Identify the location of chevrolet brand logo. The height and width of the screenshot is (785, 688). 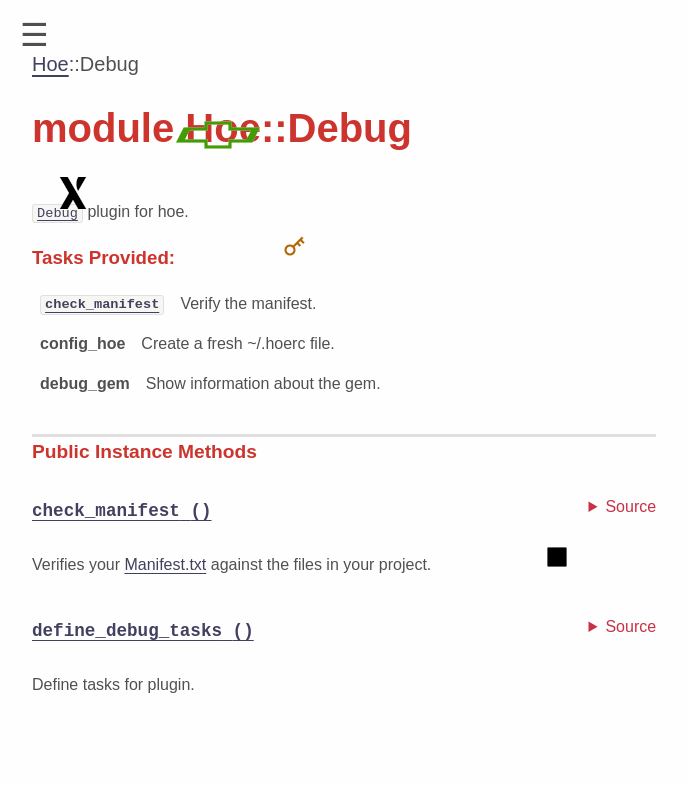
(218, 135).